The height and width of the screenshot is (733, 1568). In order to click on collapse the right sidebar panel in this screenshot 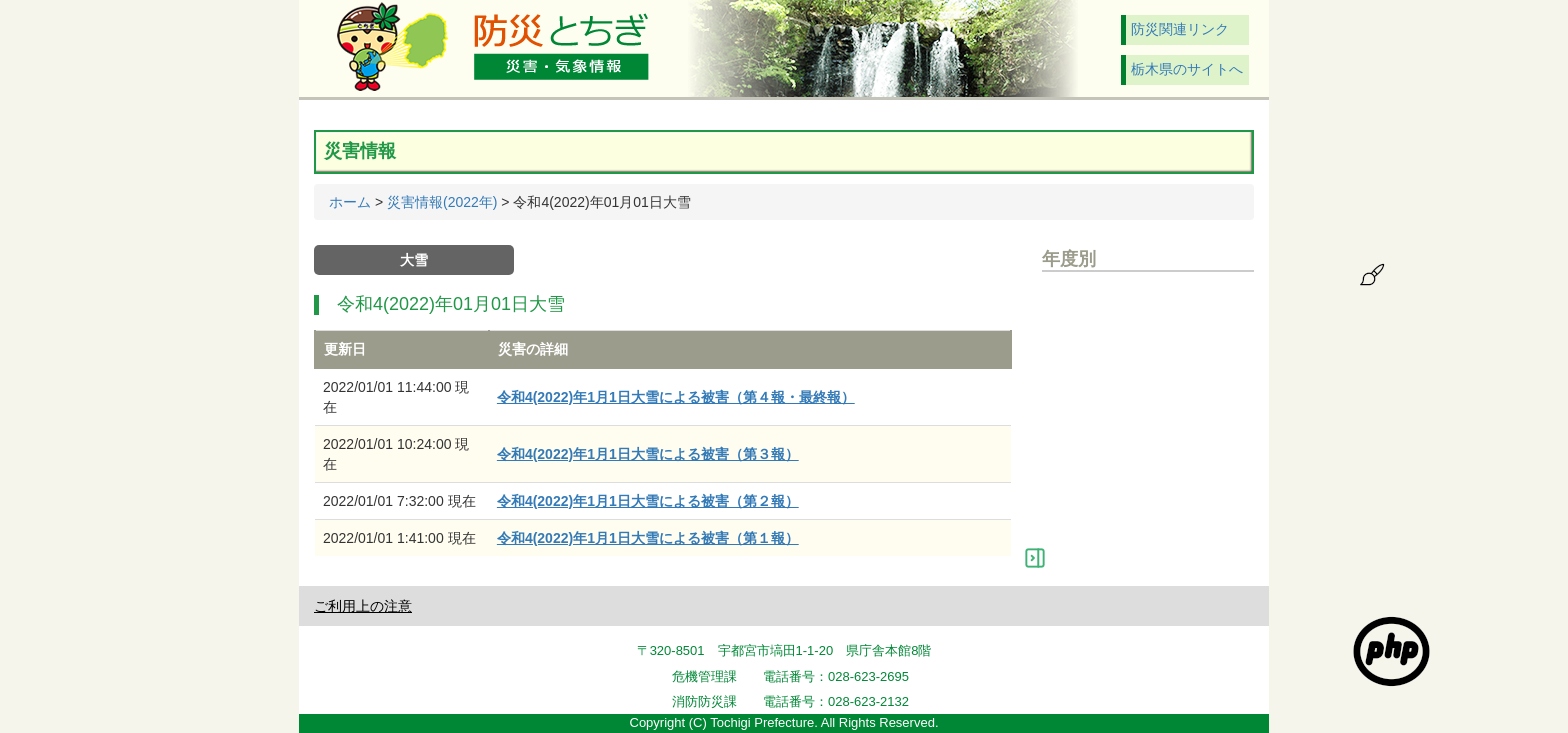, I will do `click(1035, 558)`.